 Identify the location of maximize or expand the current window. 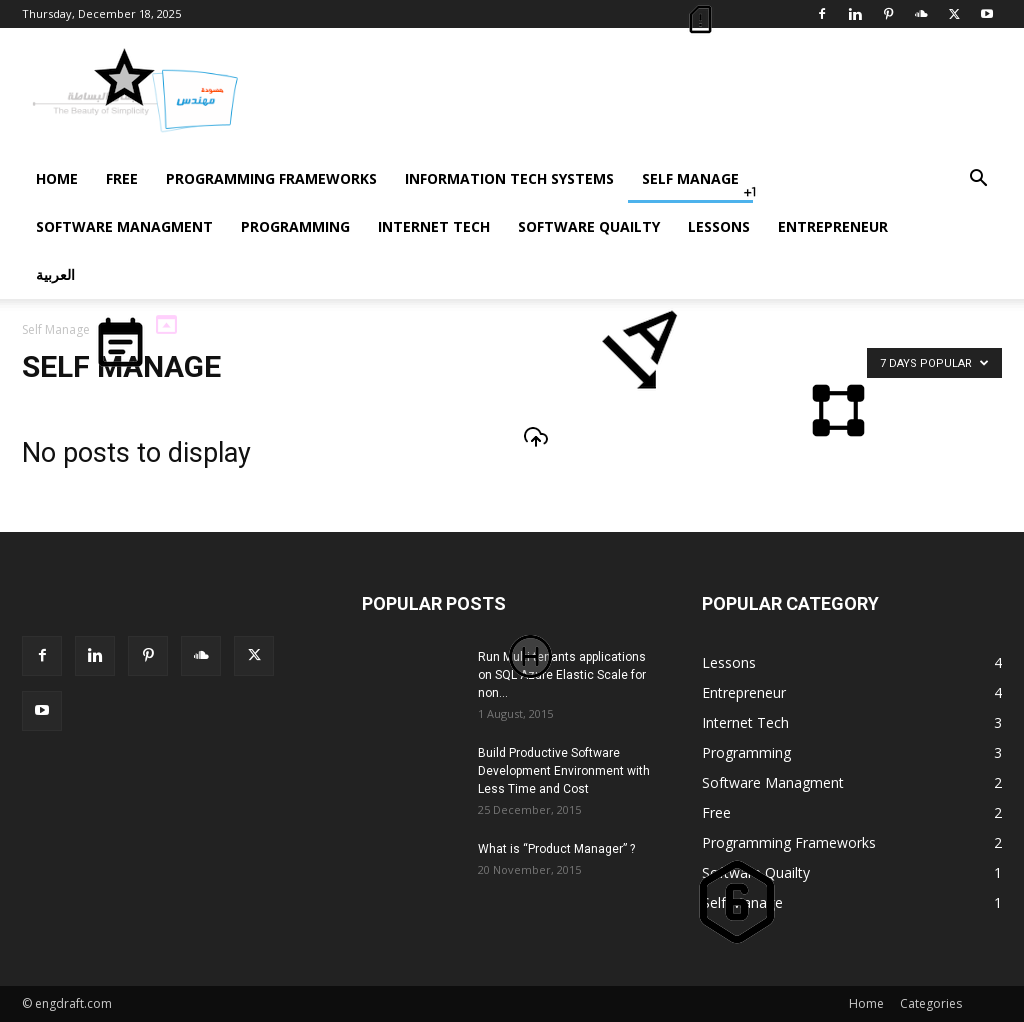
(166, 324).